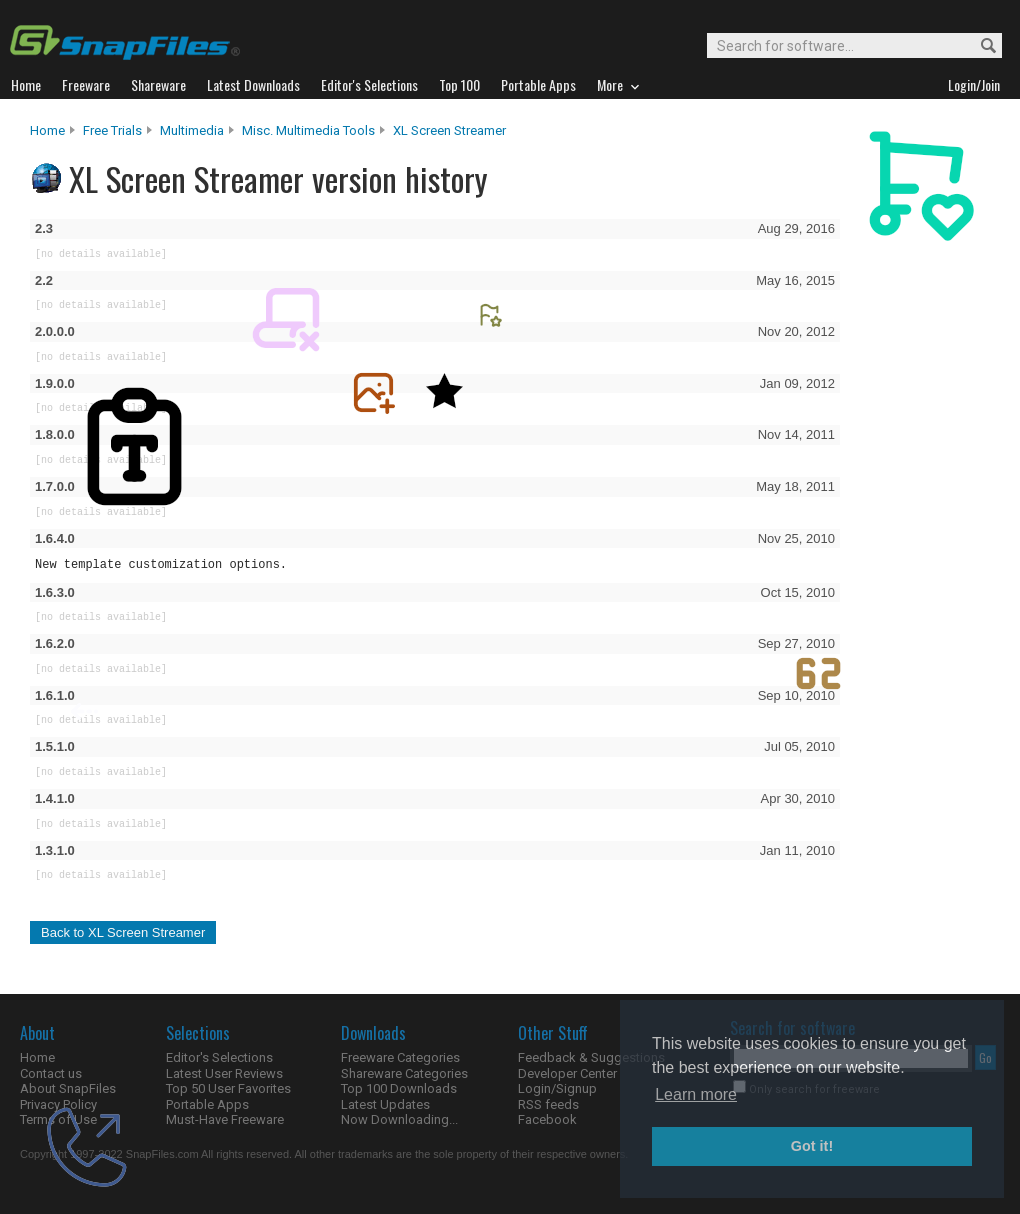 The height and width of the screenshot is (1214, 1020). Describe the element at coordinates (134, 446) in the screenshot. I see `access text formatting options for clipboard content` at that location.